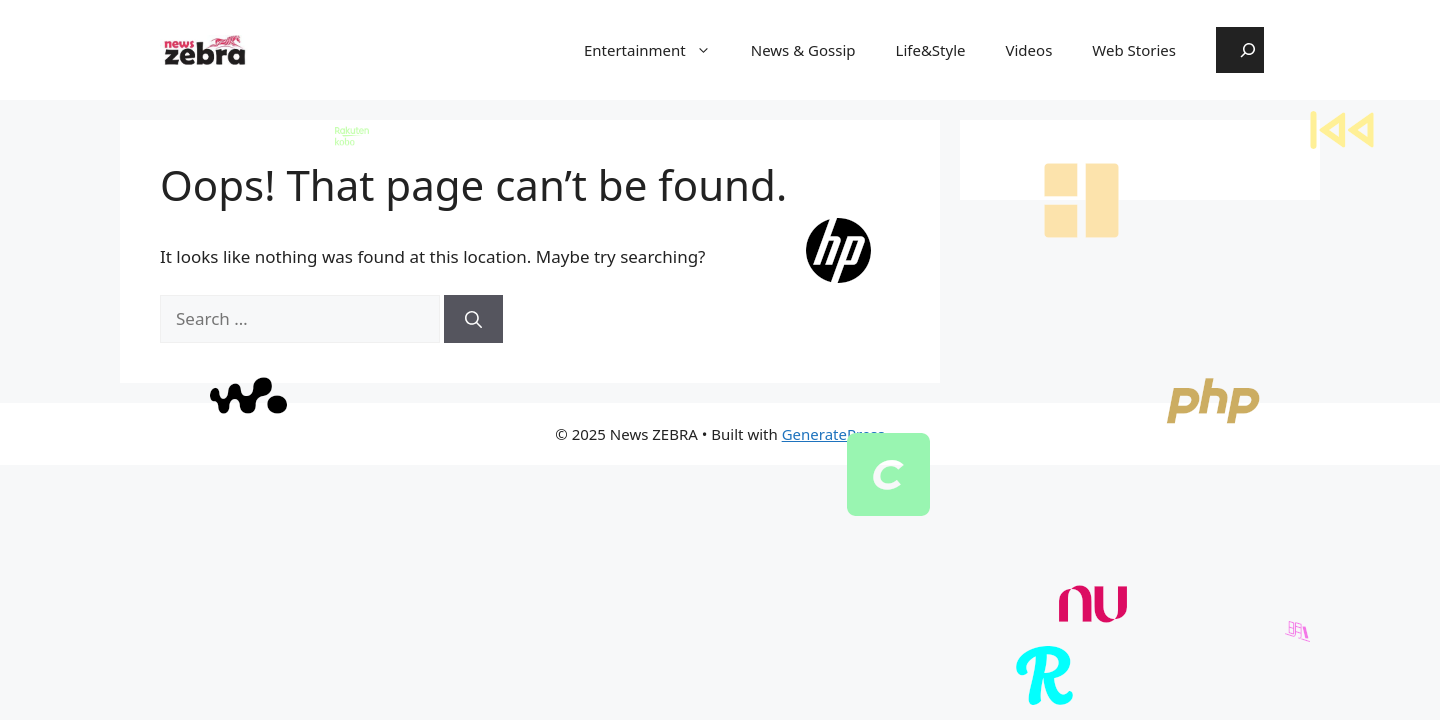  Describe the element at coordinates (838, 250) in the screenshot. I see `HP brand logo` at that location.